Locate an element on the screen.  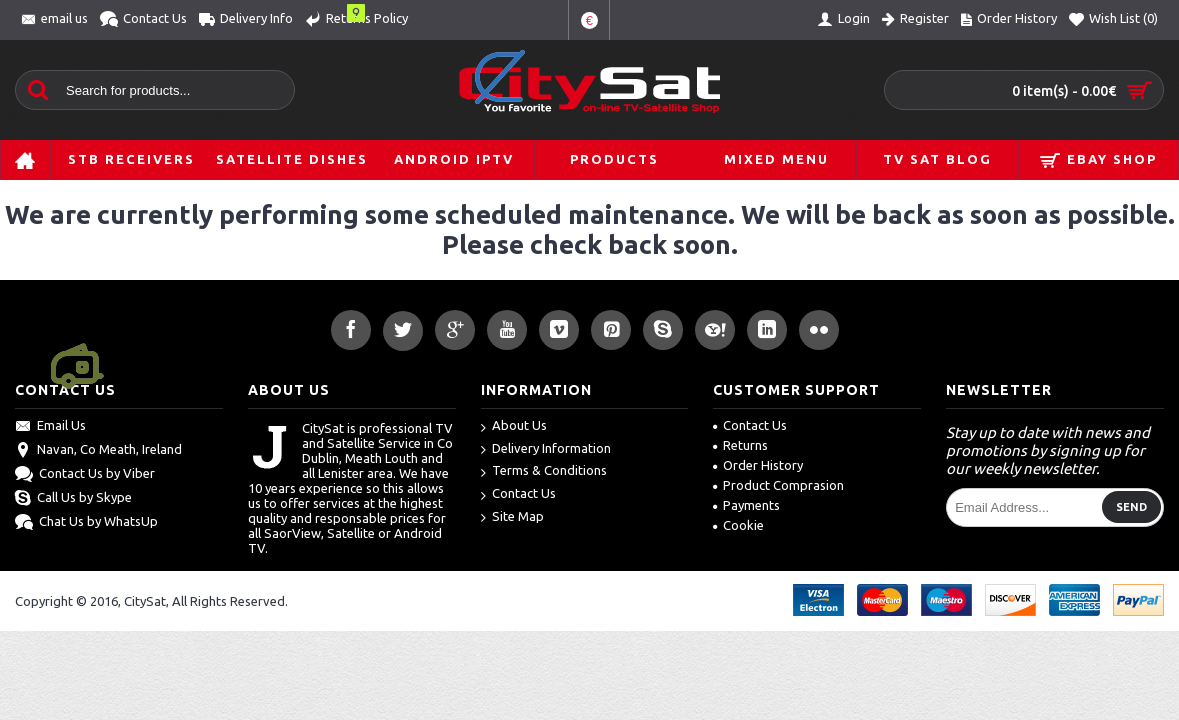
indicates a set is not a subset of another in mathematical notation is located at coordinates (500, 77).